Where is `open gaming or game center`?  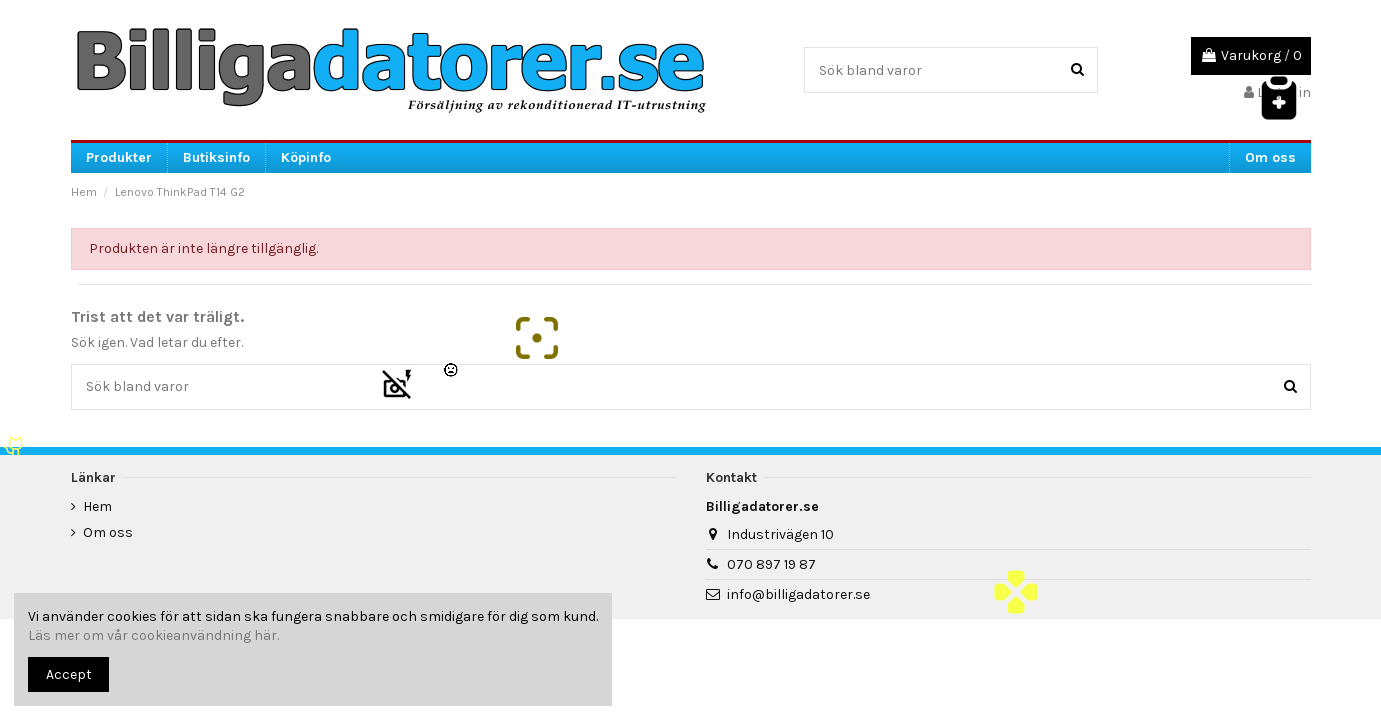 open gaming or game center is located at coordinates (1016, 592).